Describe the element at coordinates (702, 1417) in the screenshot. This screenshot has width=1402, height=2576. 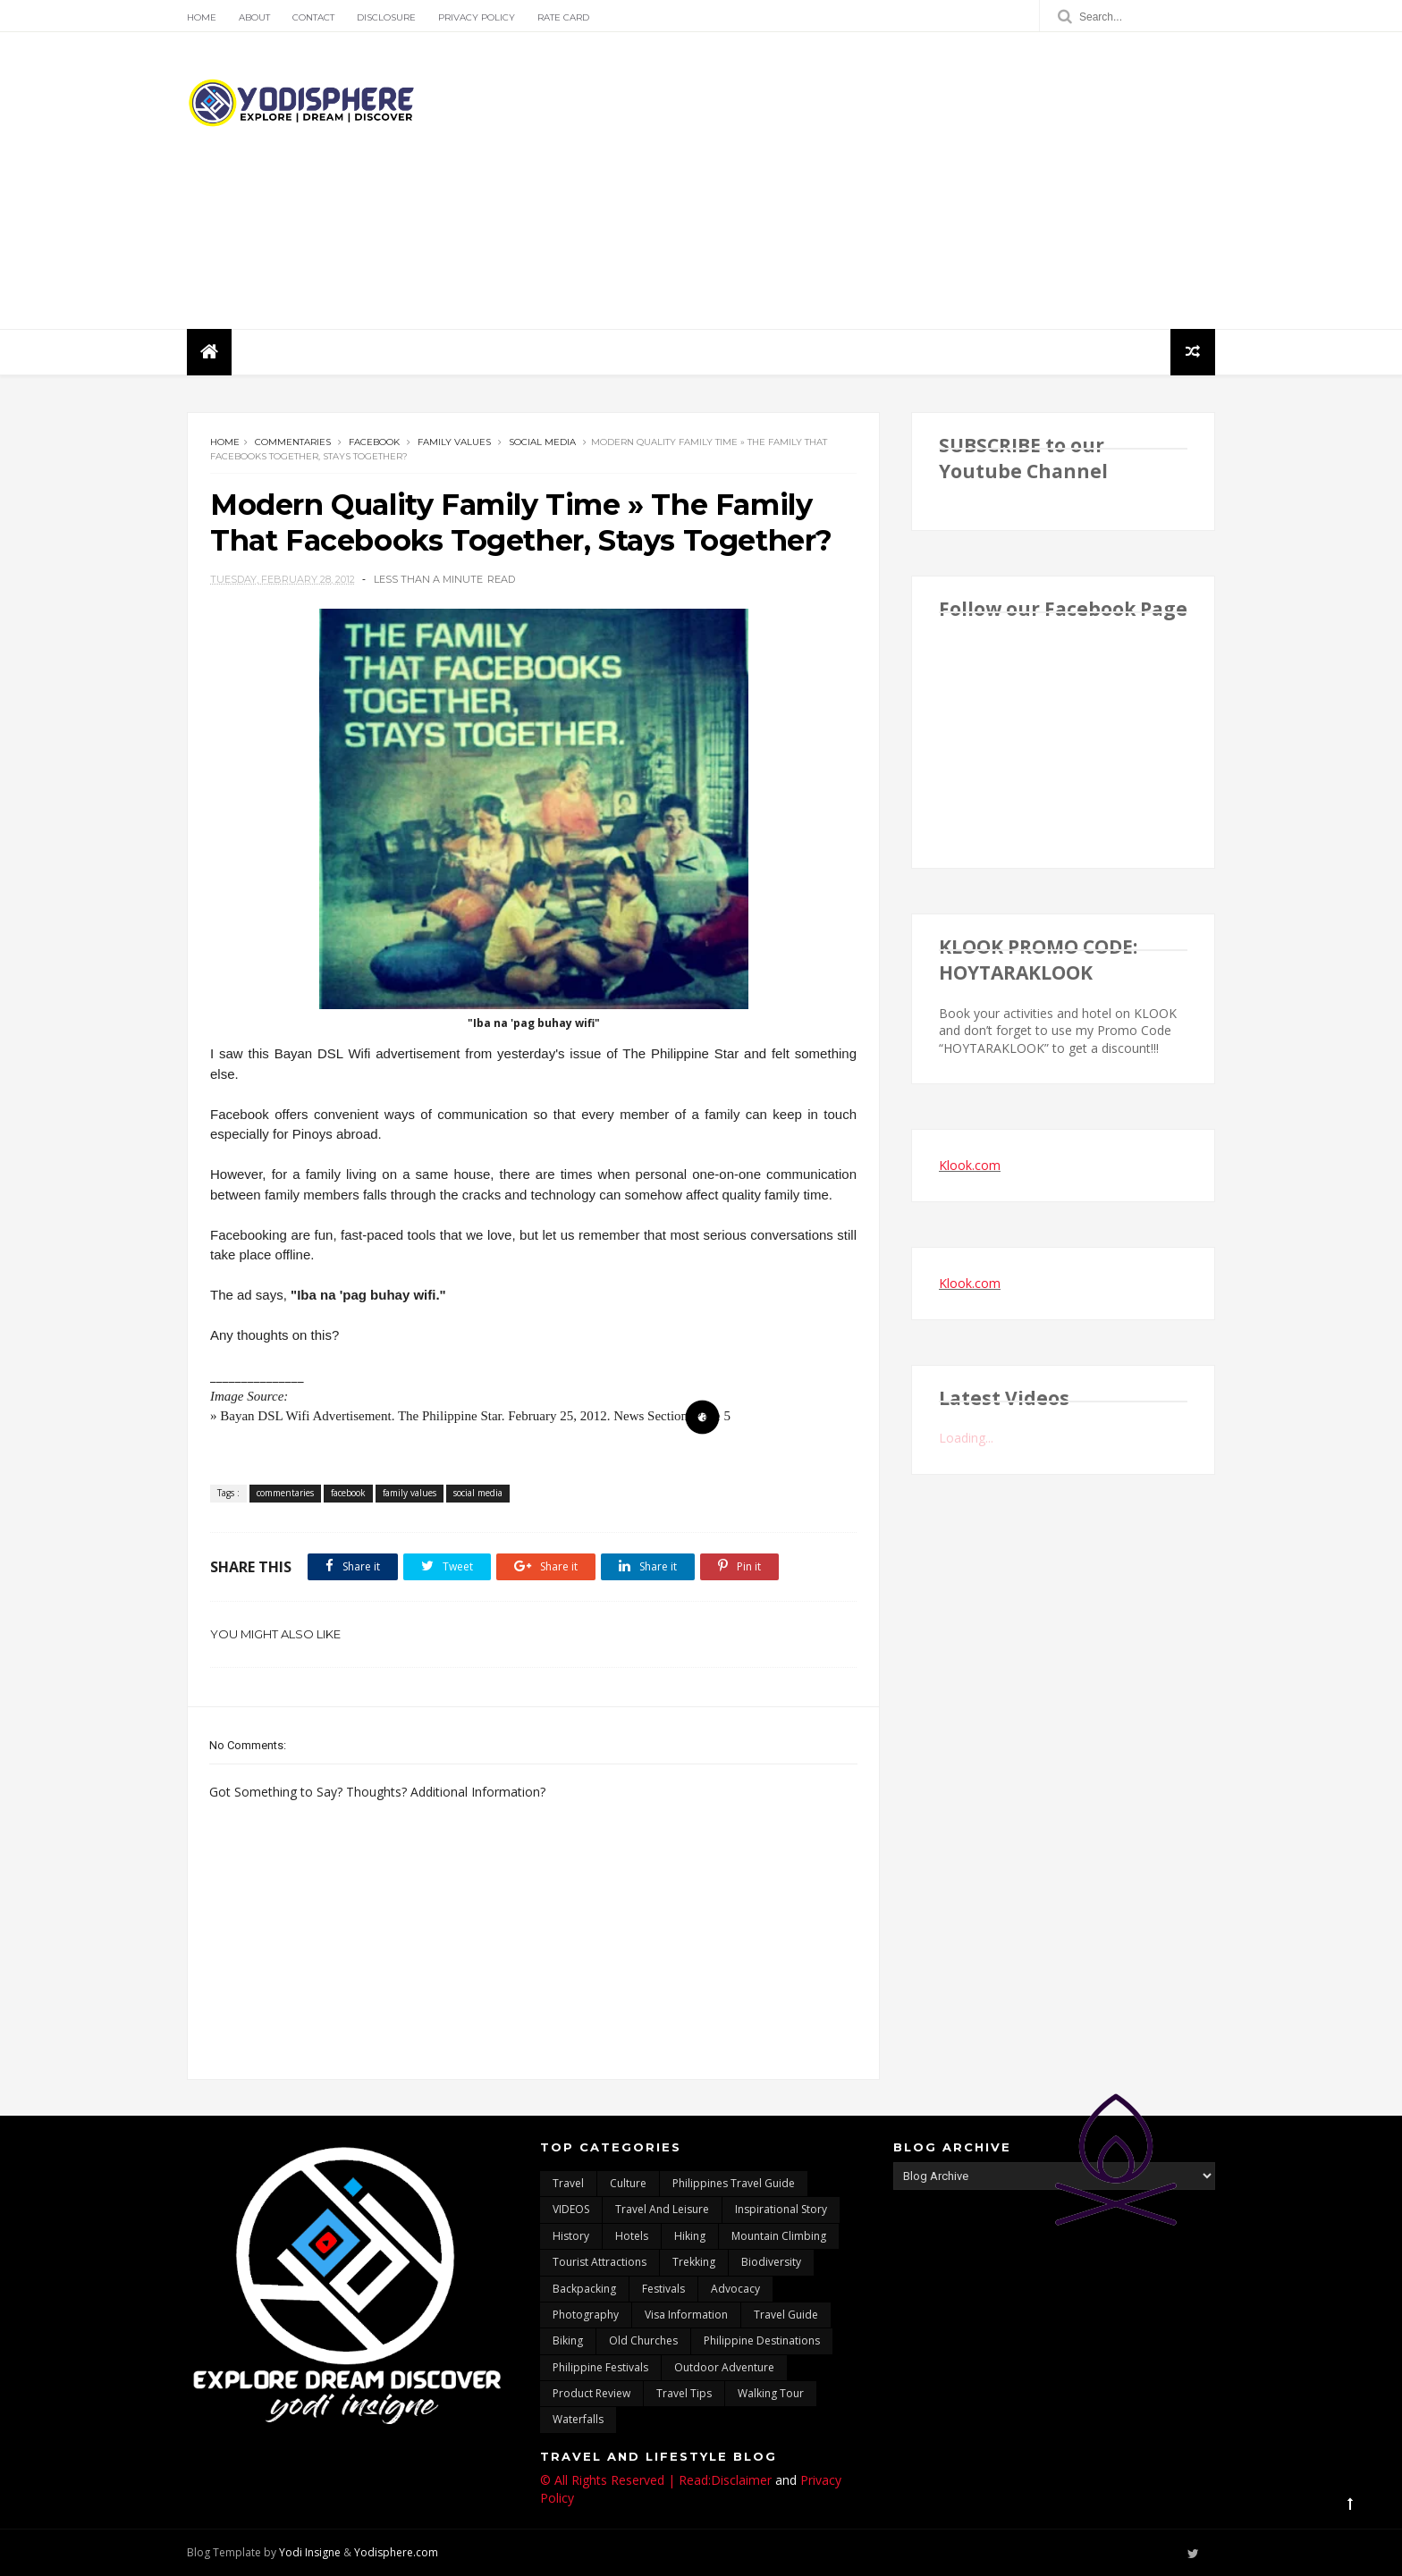
I see `indicates an unread notification or new item` at that location.